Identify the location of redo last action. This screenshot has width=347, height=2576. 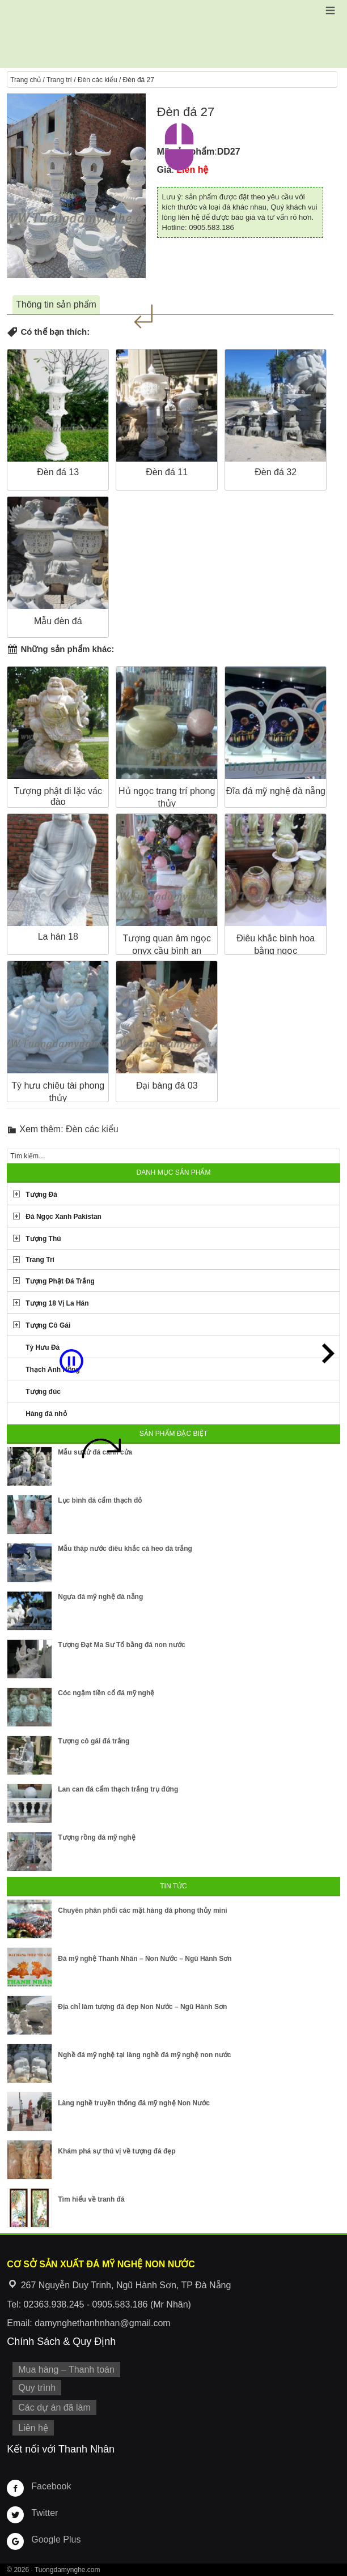
(100, 1447).